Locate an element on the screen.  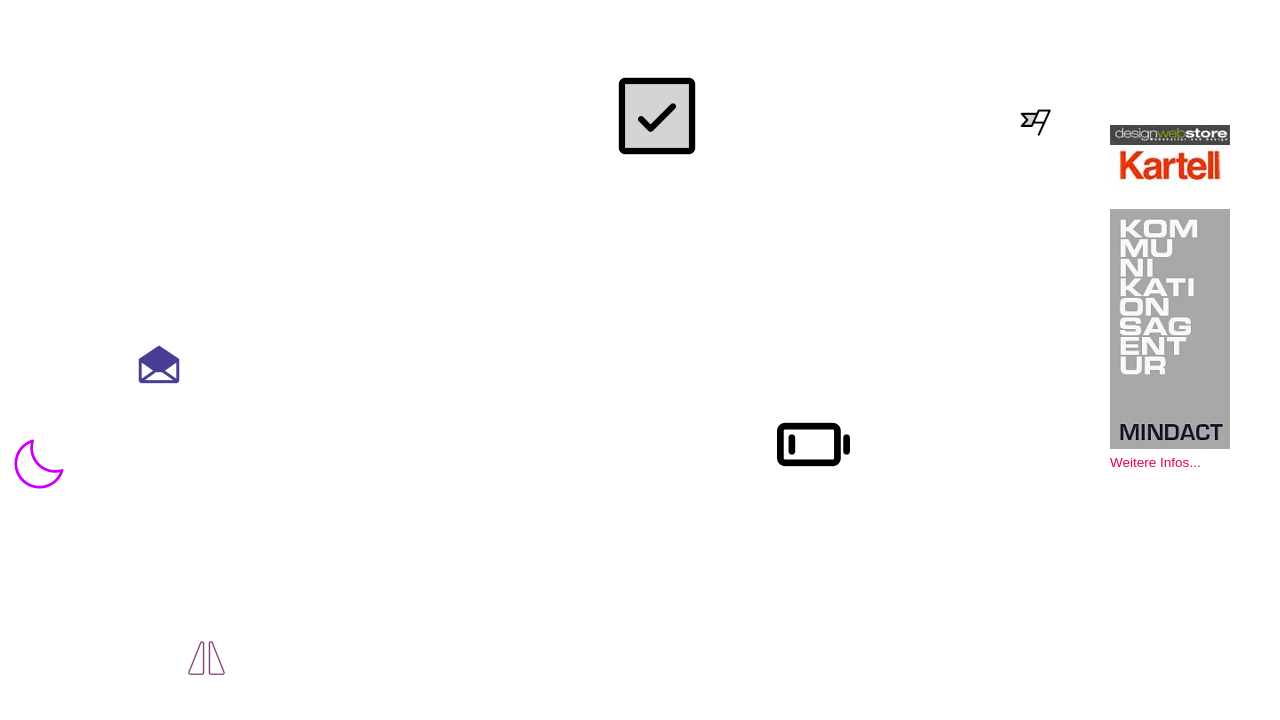
indicates low battery level is located at coordinates (813, 444).